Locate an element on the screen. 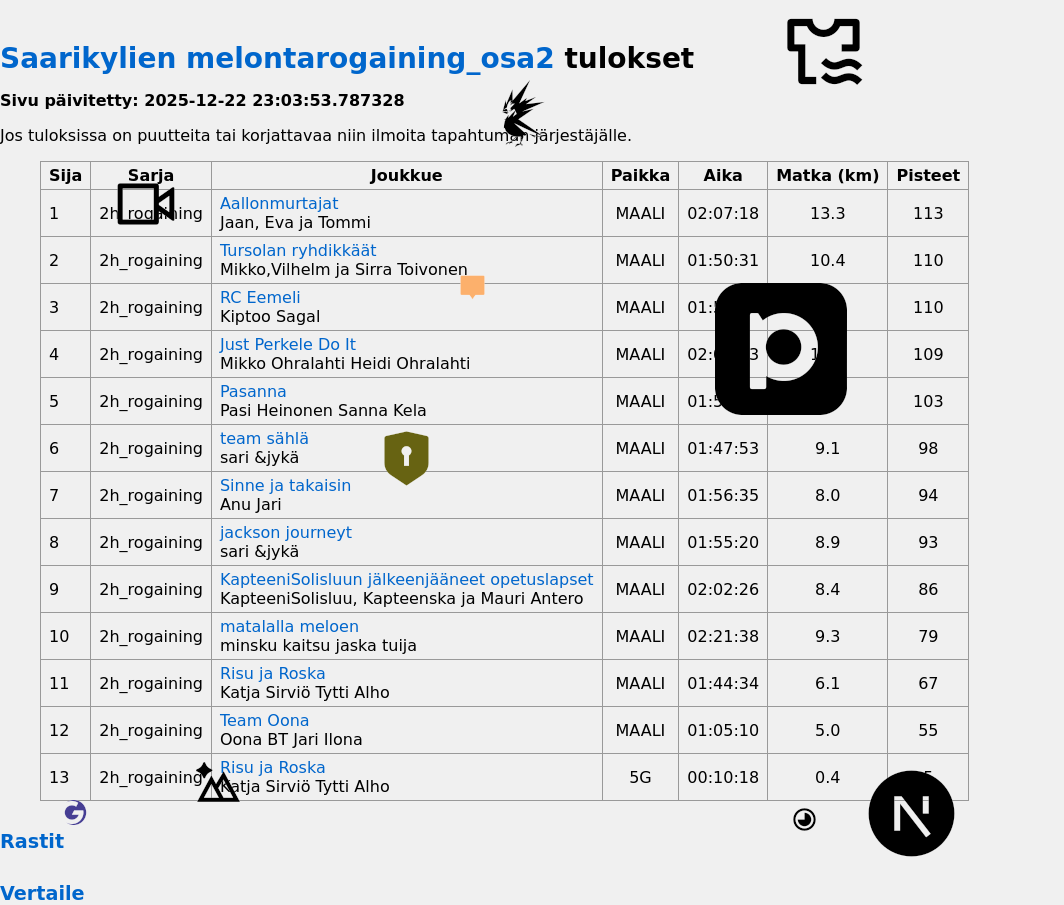 Image resolution: width=1064 pixels, height=905 pixels. gcore brand logo is located at coordinates (75, 812).